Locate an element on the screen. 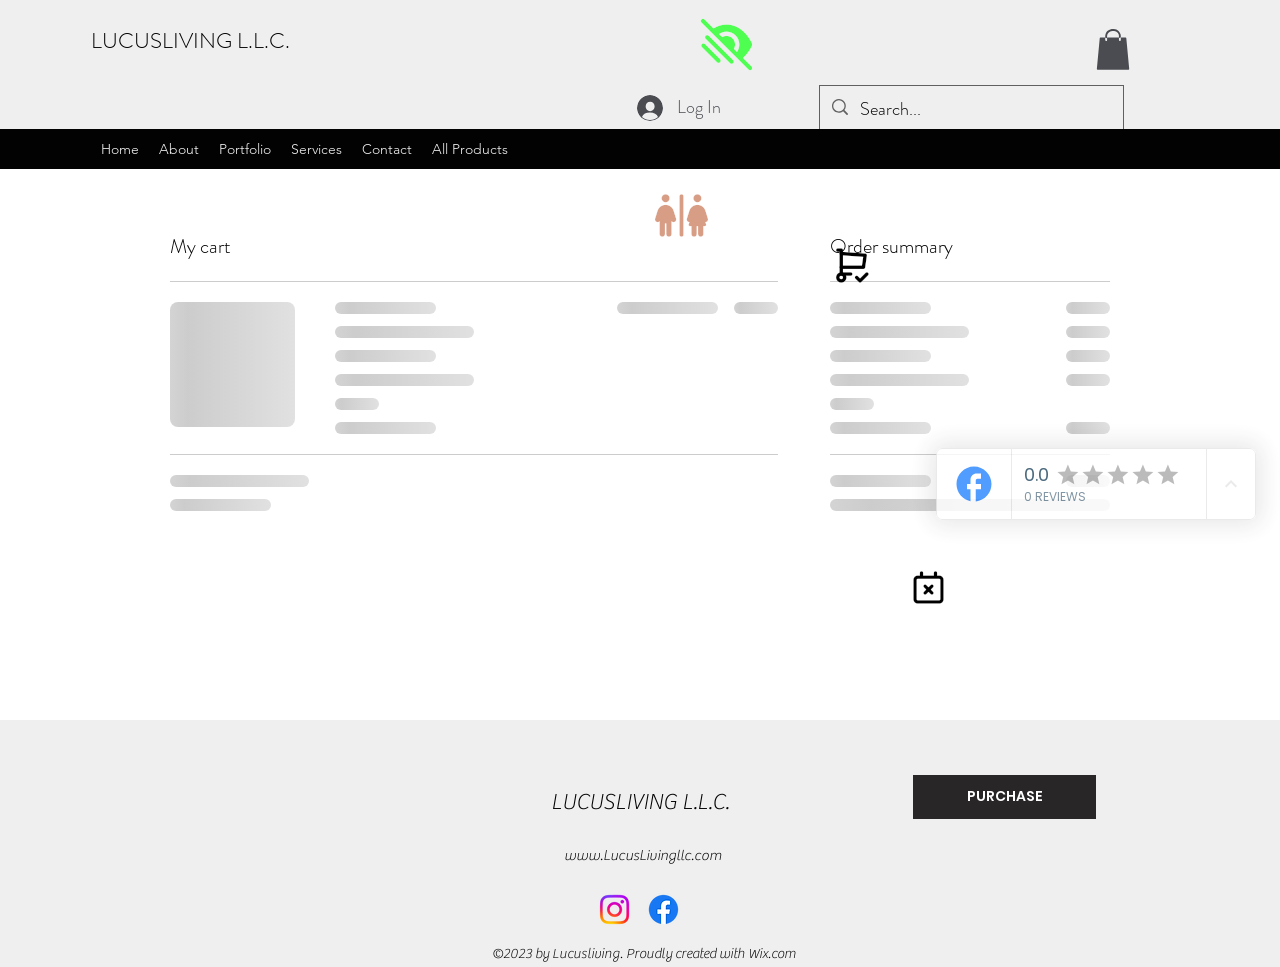  locate nearby restrooms is located at coordinates (681, 215).